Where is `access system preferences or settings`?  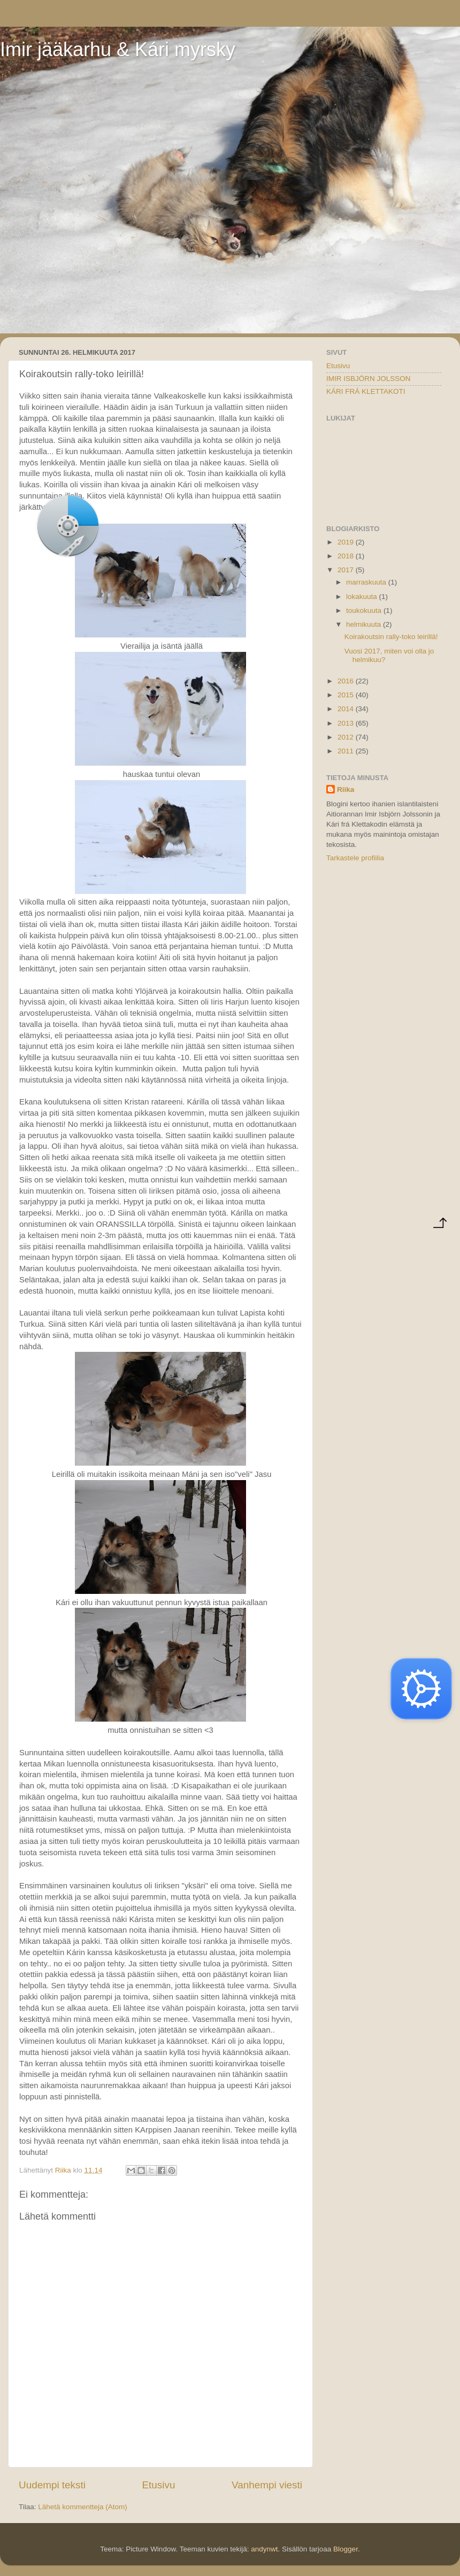 access system preferences or settings is located at coordinates (421, 1690).